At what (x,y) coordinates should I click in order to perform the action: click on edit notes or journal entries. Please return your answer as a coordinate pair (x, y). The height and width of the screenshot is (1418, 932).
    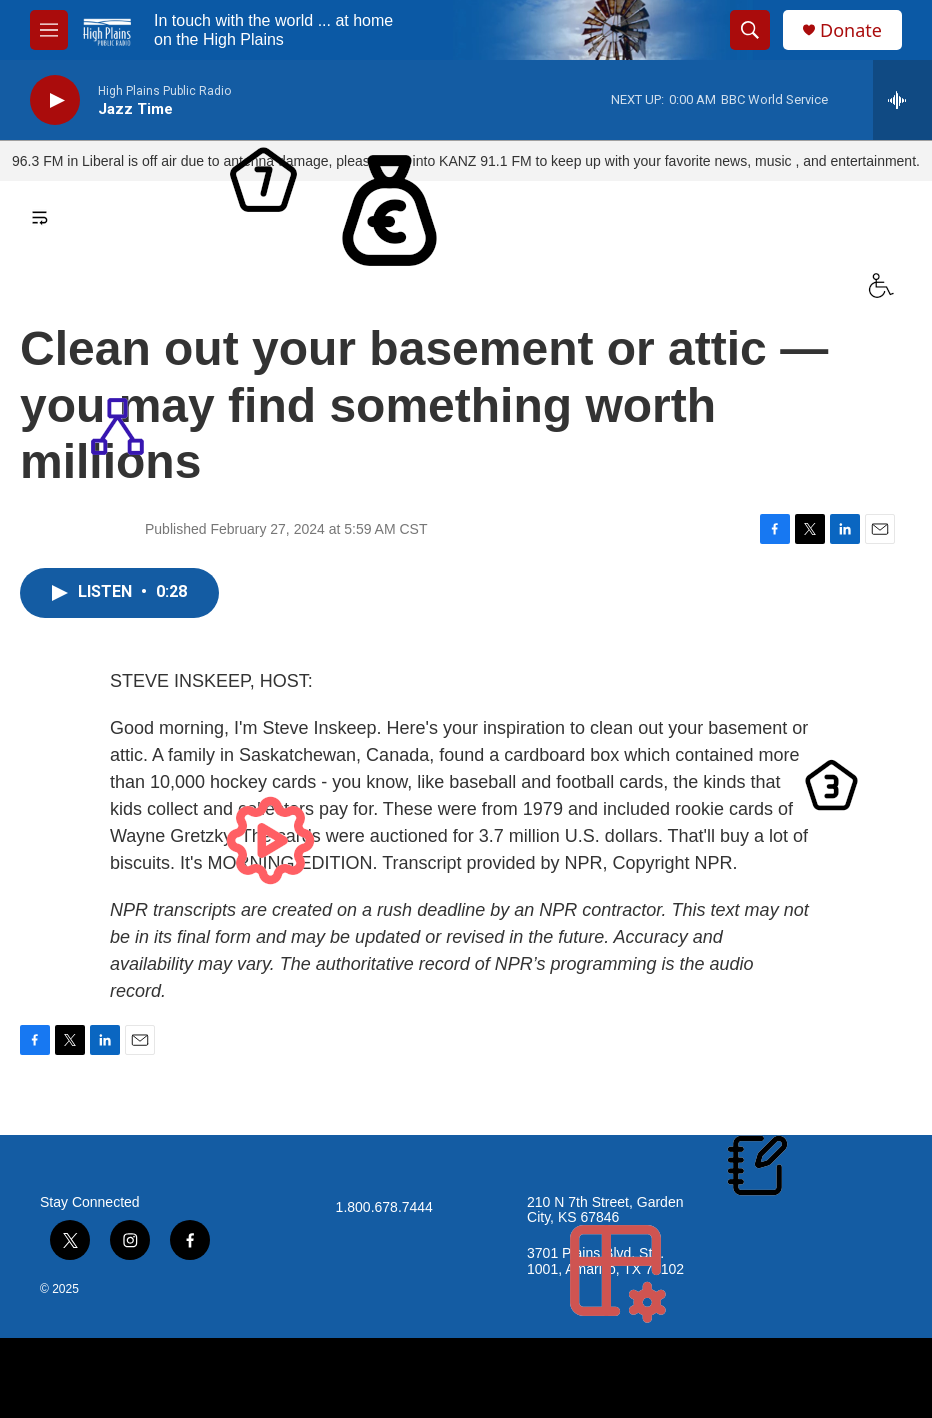
    Looking at the image, I should click on (757, 1165).